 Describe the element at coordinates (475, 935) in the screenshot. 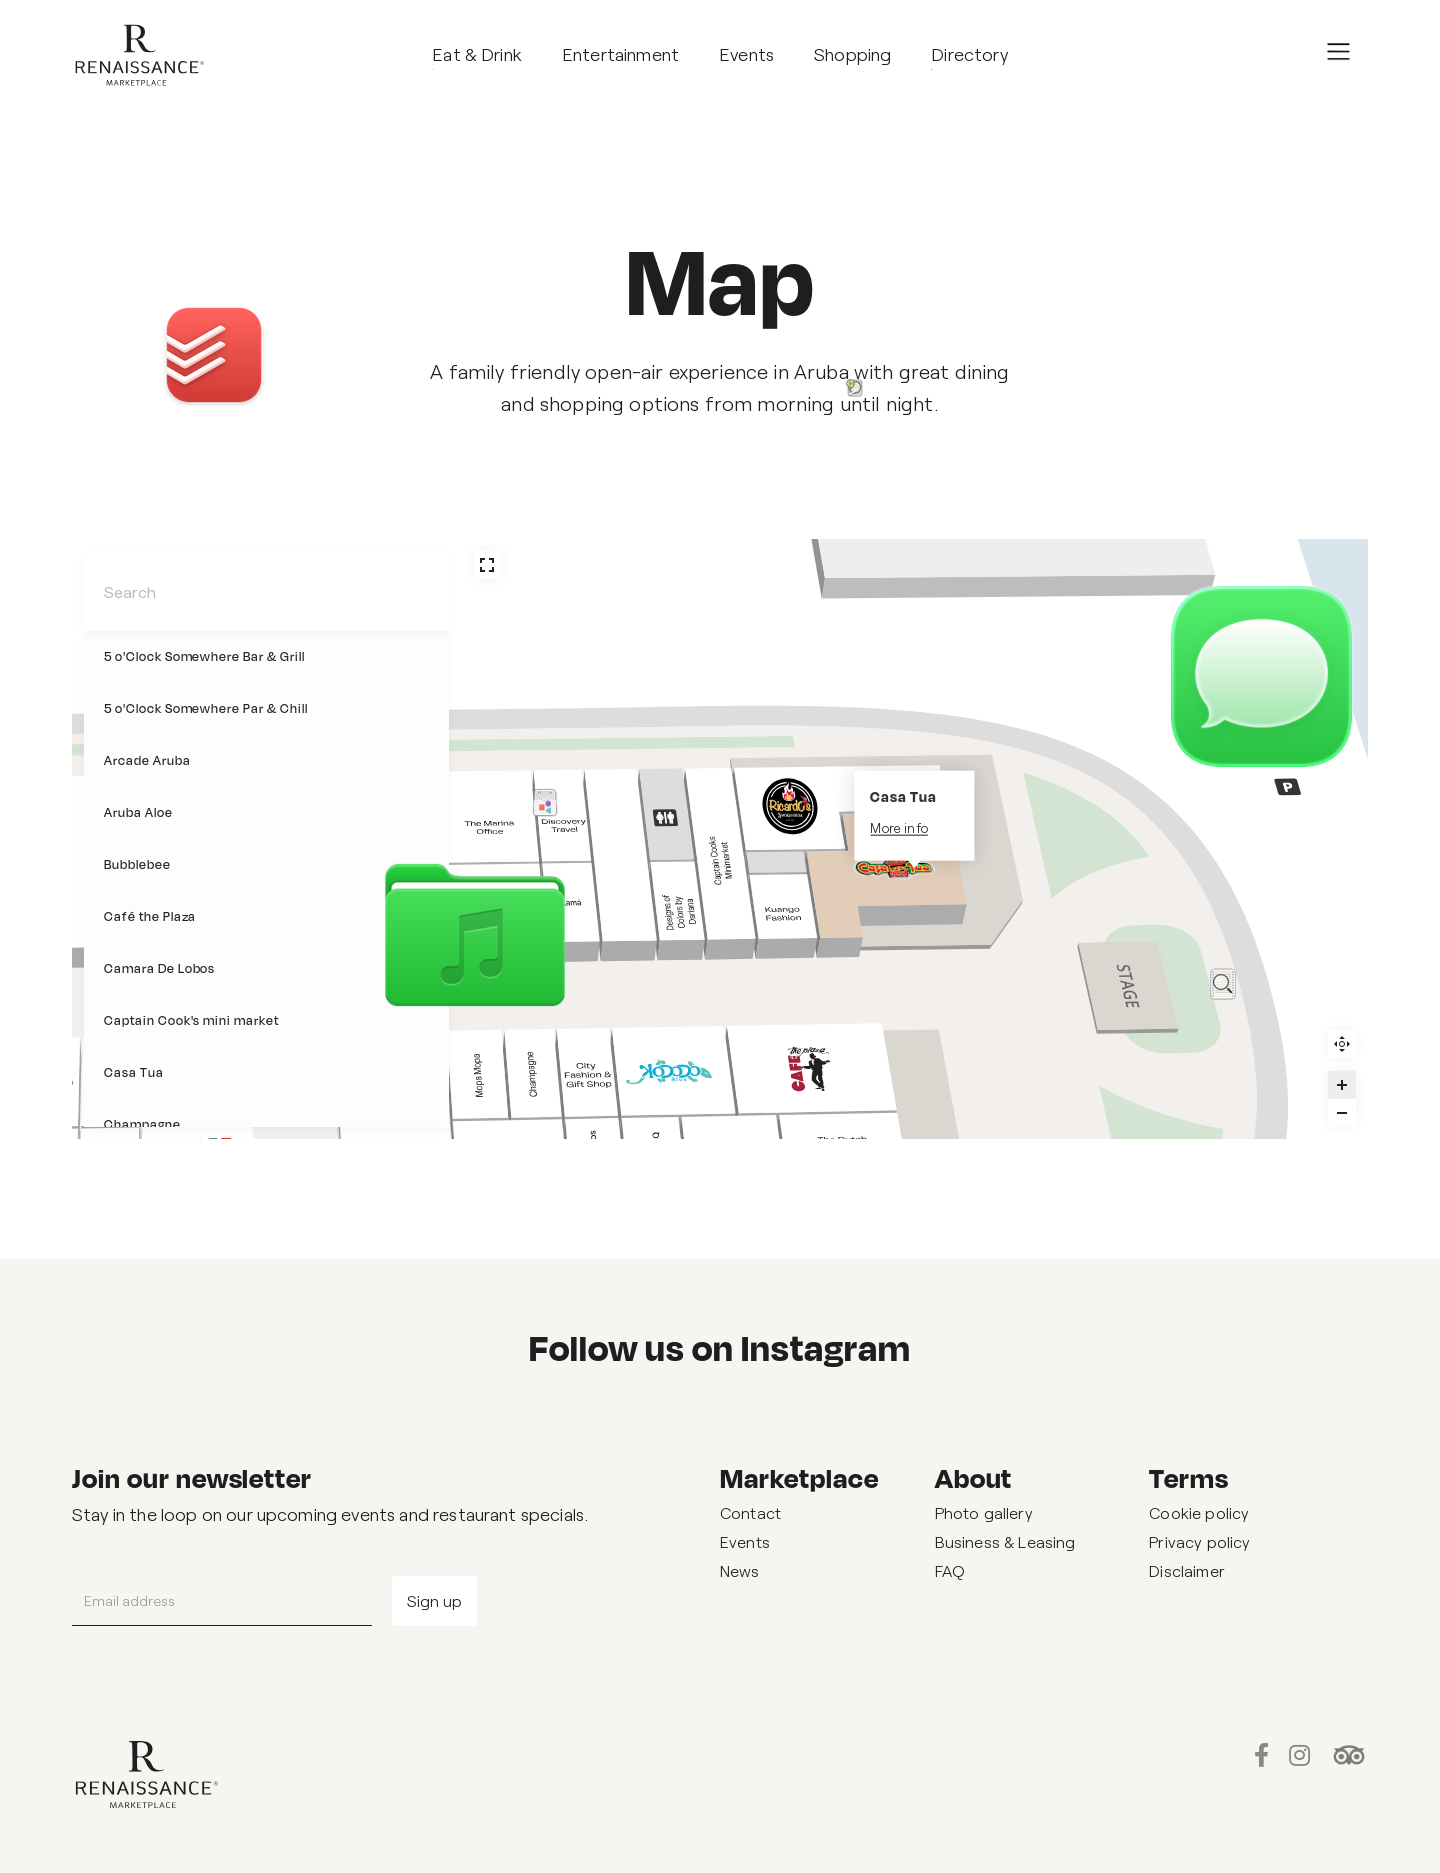

I see `open your music files folder` at that location.